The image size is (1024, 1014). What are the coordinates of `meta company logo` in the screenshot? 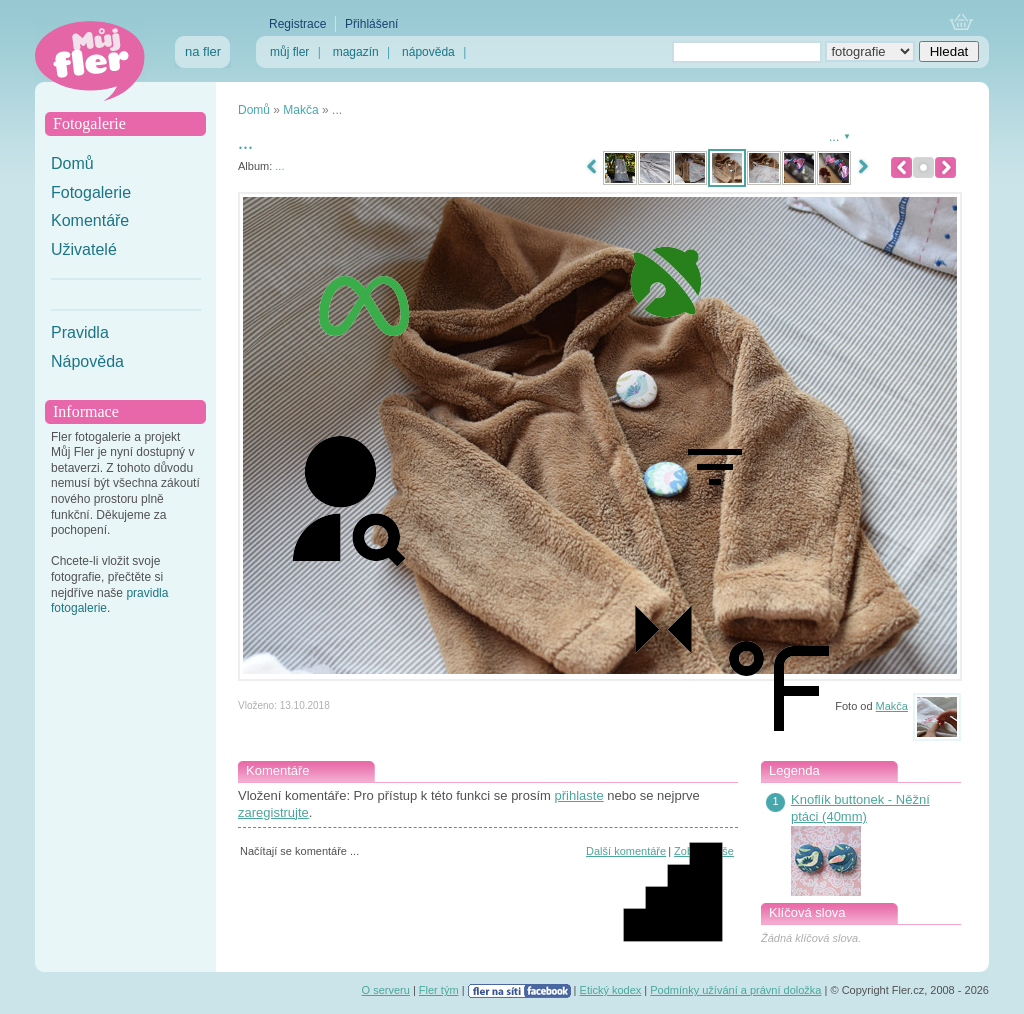 It's located at (364, 306).